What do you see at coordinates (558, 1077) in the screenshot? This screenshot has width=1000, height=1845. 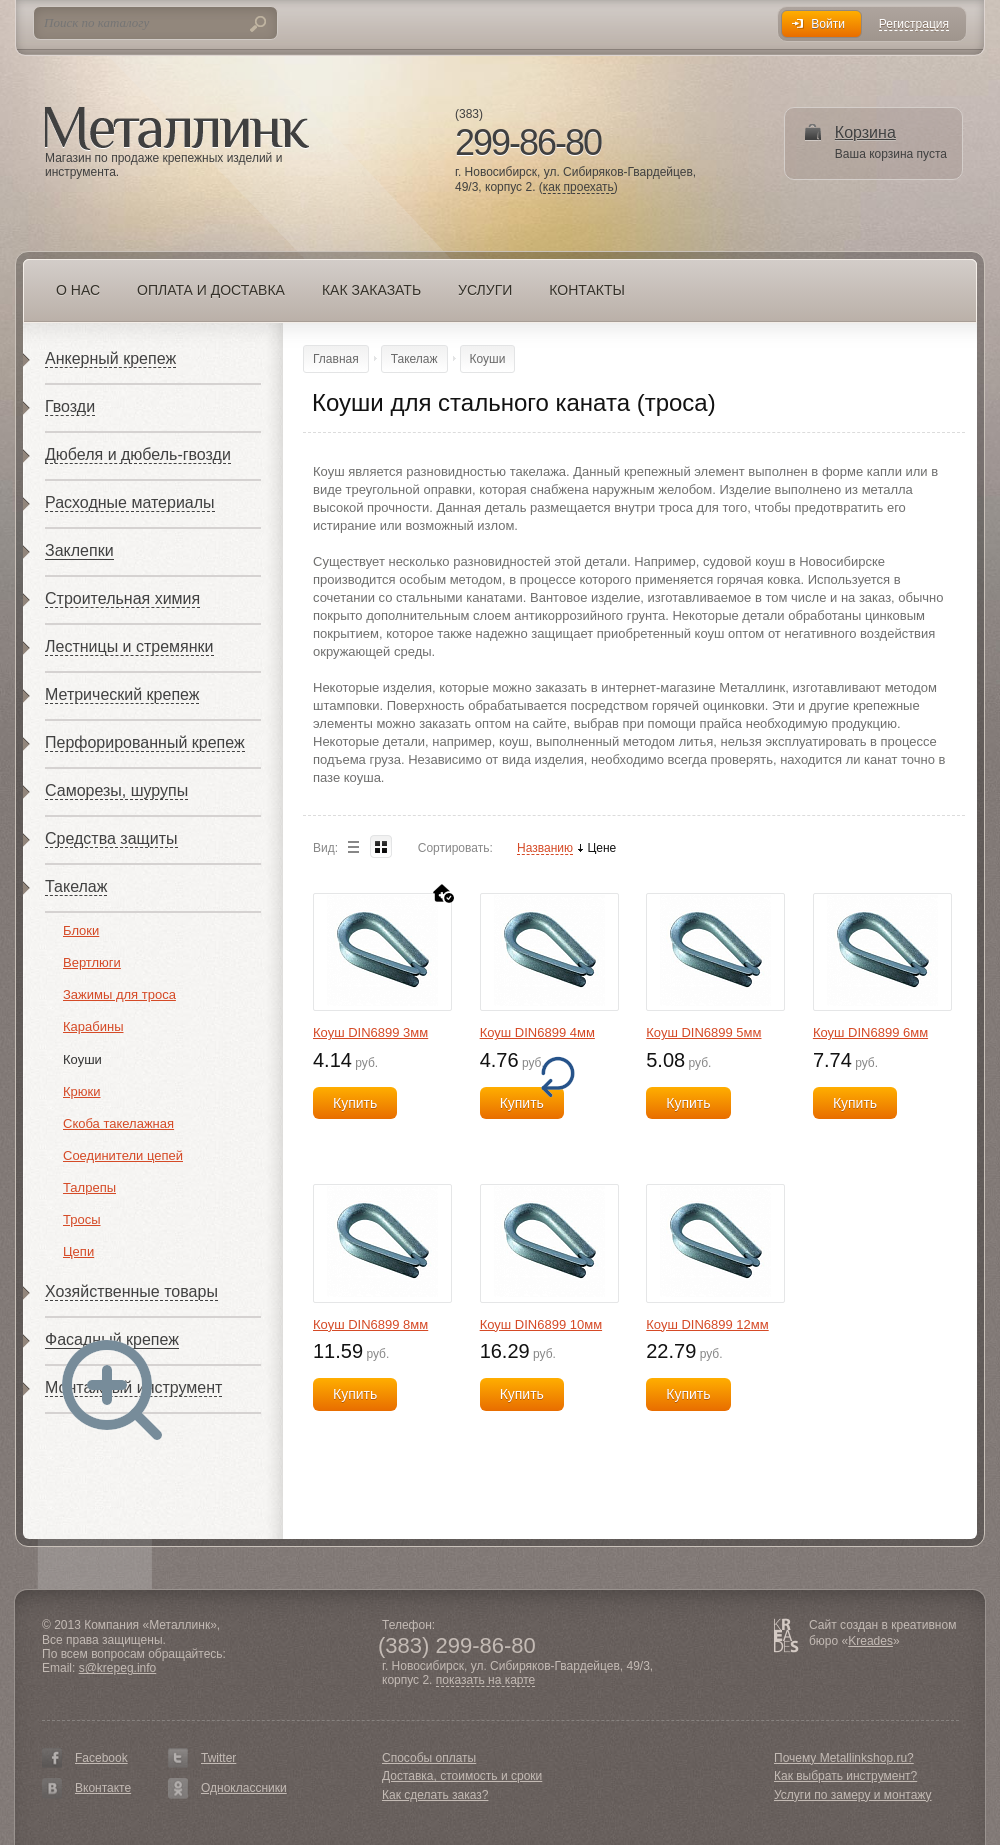 I see `repeat or iterate through a process` at bounding box center [558, 1077].